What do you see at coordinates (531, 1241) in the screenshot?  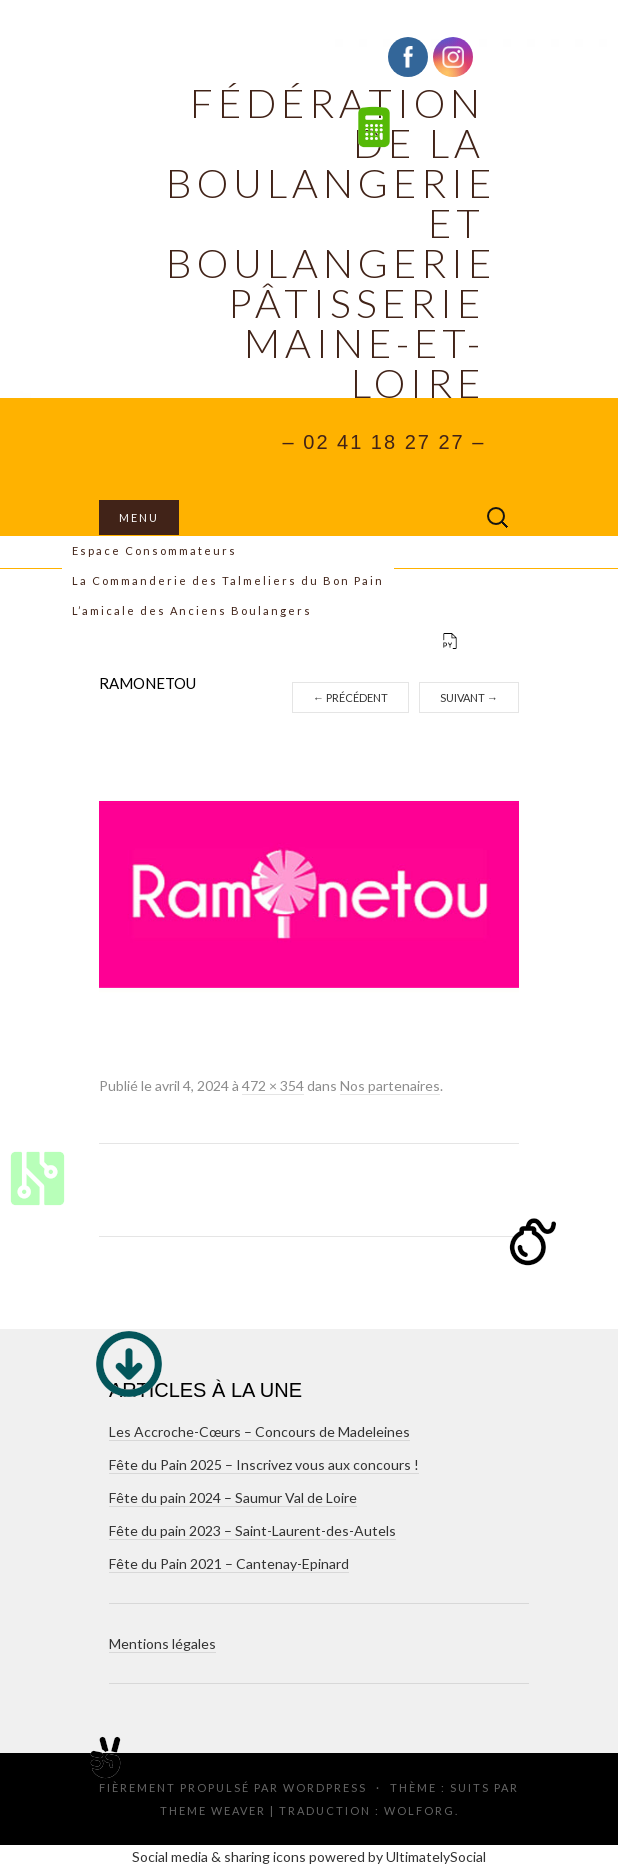 I see `indicates dangerous or destructive action` at bounding box center [531, 1241].